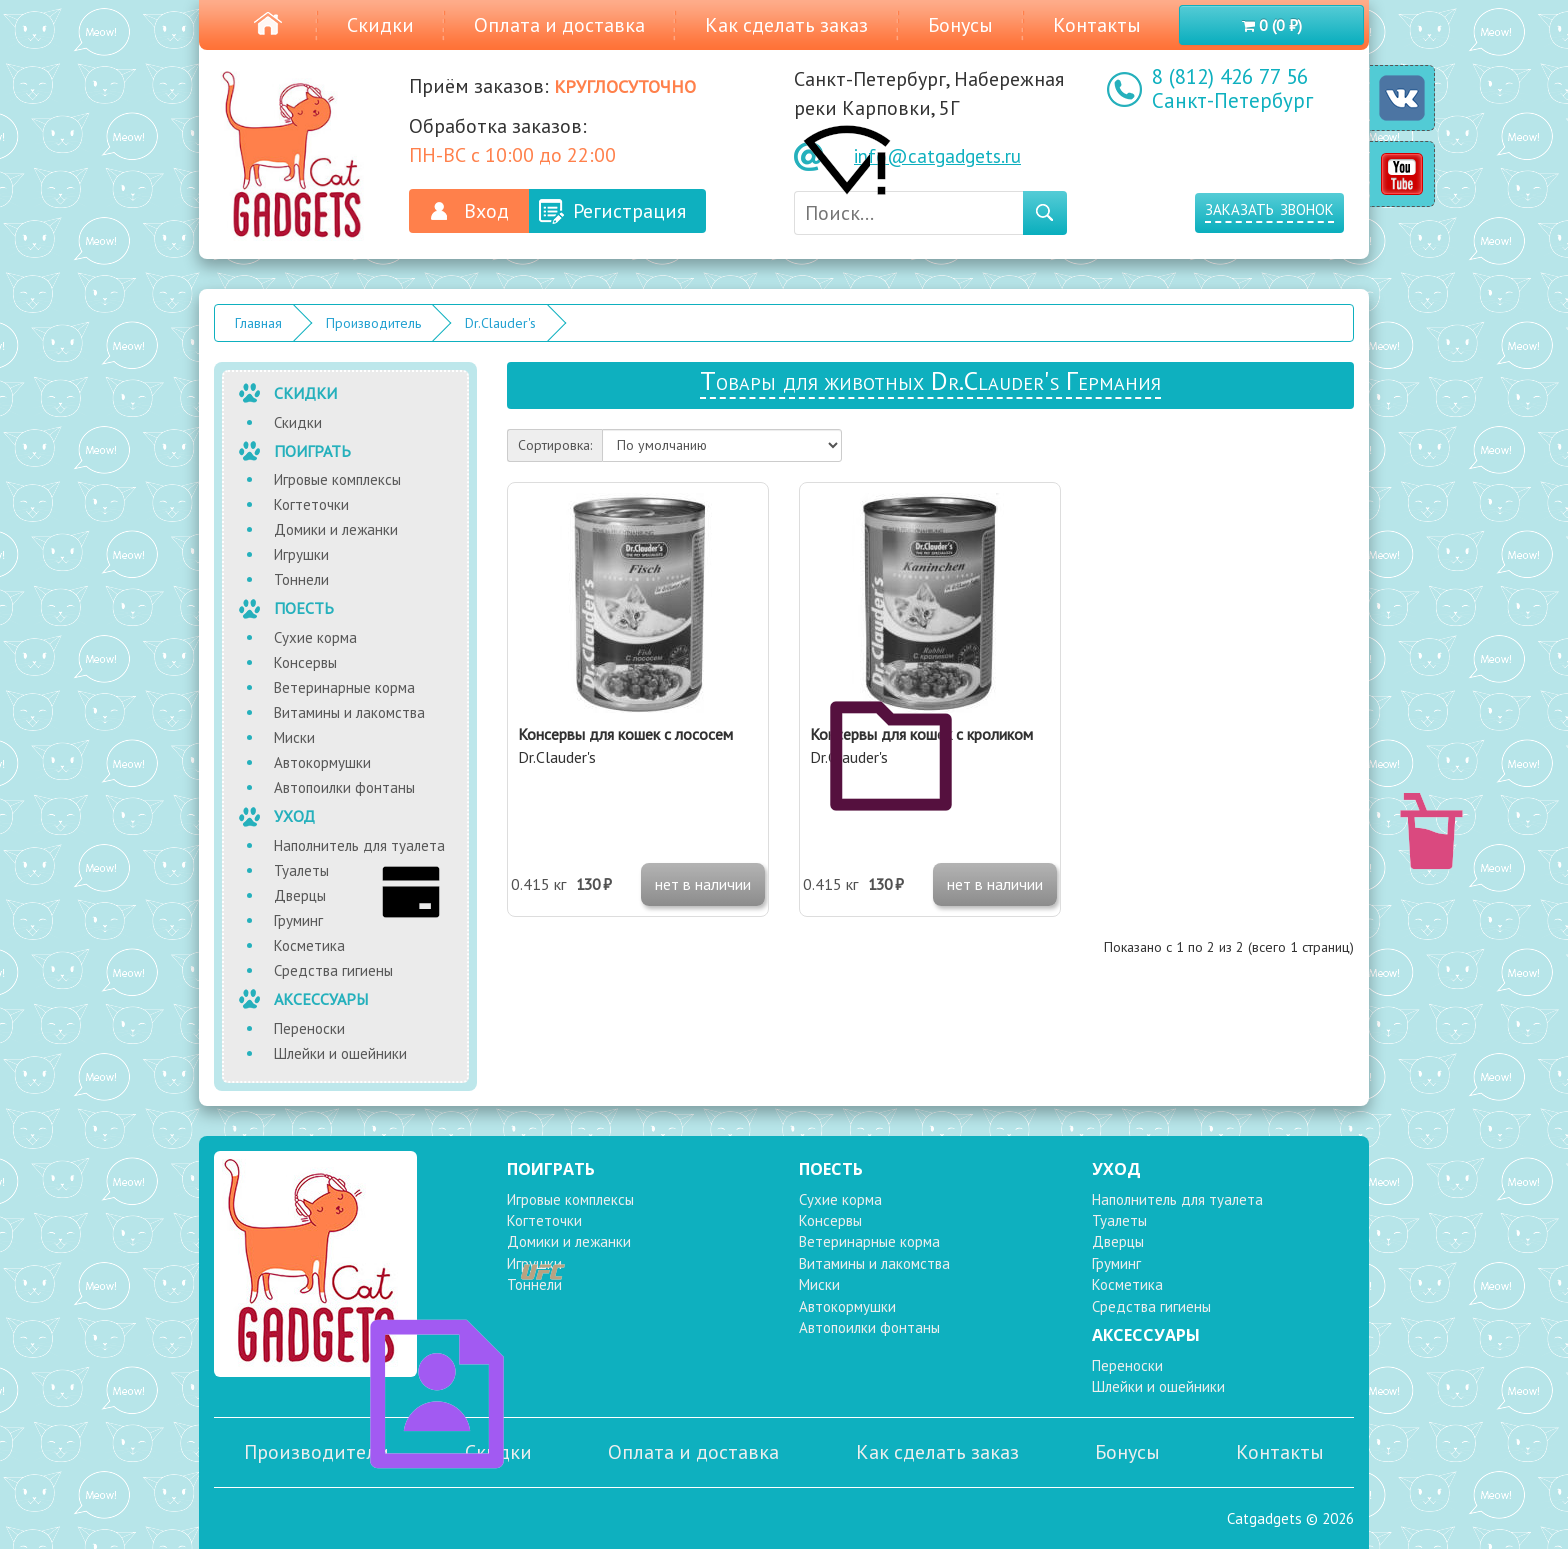 This screenshot has width=1568, height=1549. What do you see at coordinates (891, 756) in the screenshot?
I see `open folder to view files` at bounding box center [891, 756].